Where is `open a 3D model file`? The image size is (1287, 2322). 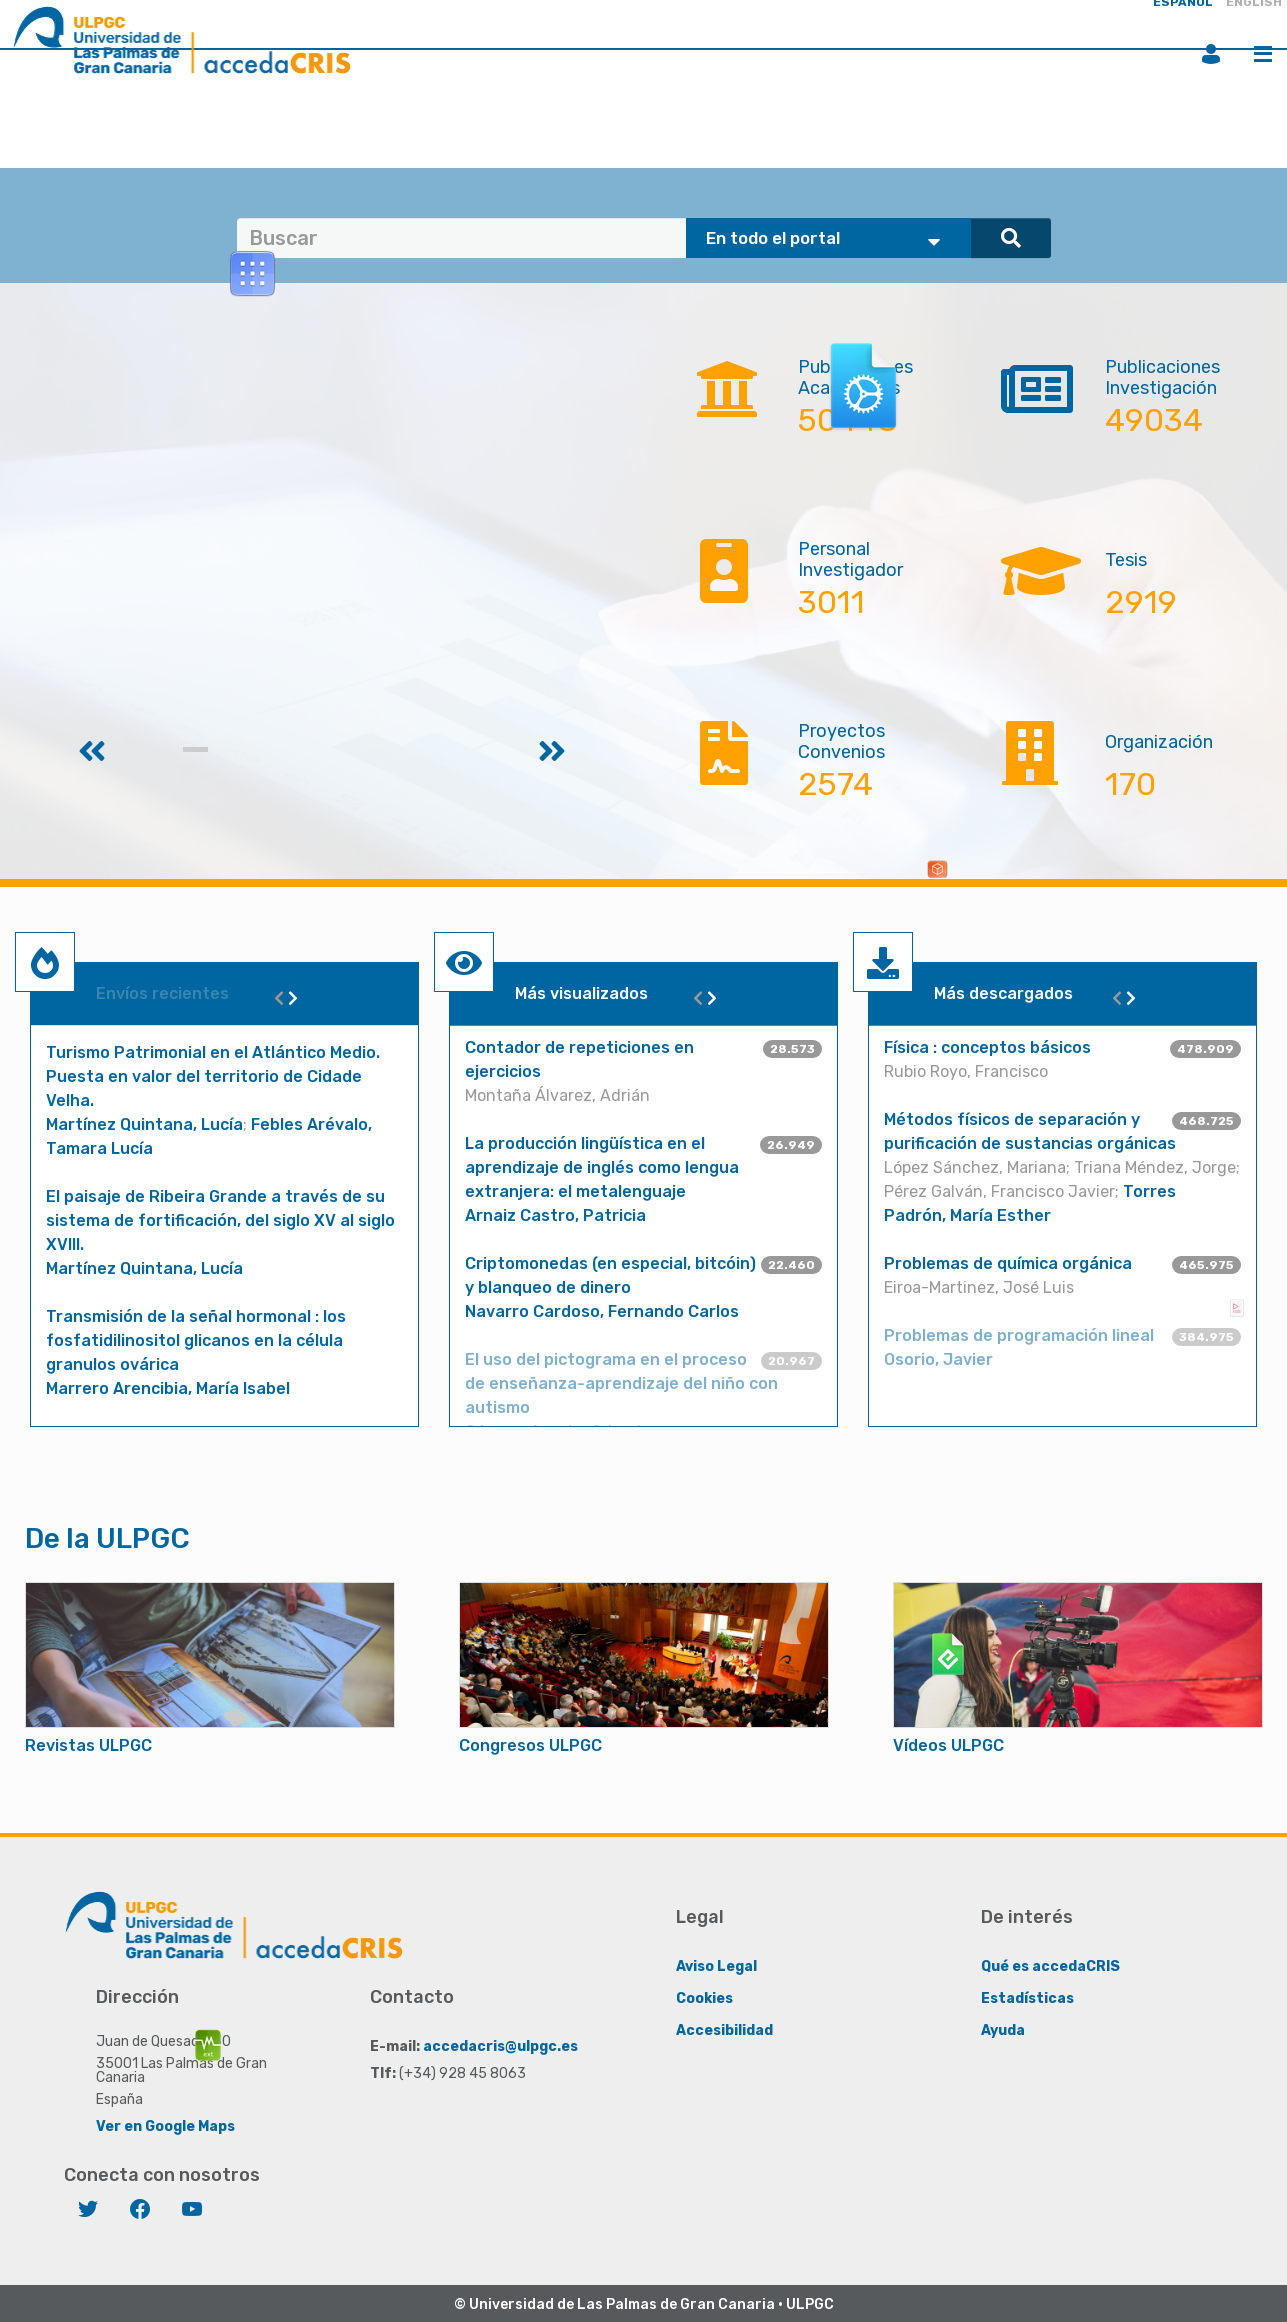 open a 3D model file is located at coordinates (937, 868).